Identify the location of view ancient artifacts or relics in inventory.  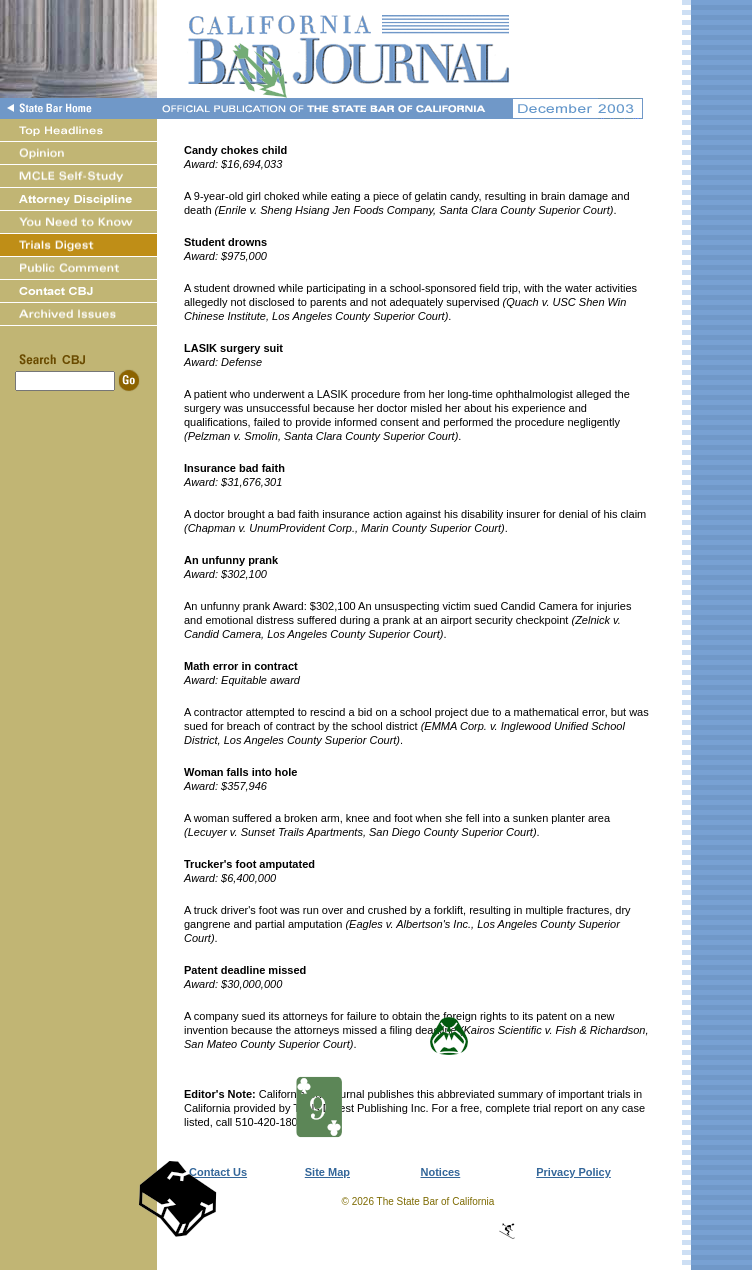
(177, 1198).